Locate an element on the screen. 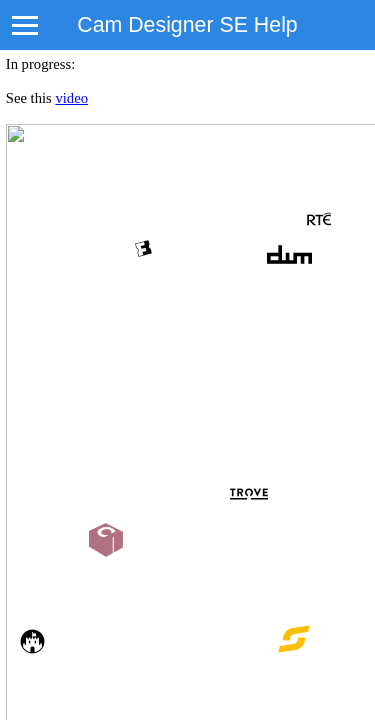 The image size is (375, 720). fort awesome brand logo is located at coordinates (32, 641).